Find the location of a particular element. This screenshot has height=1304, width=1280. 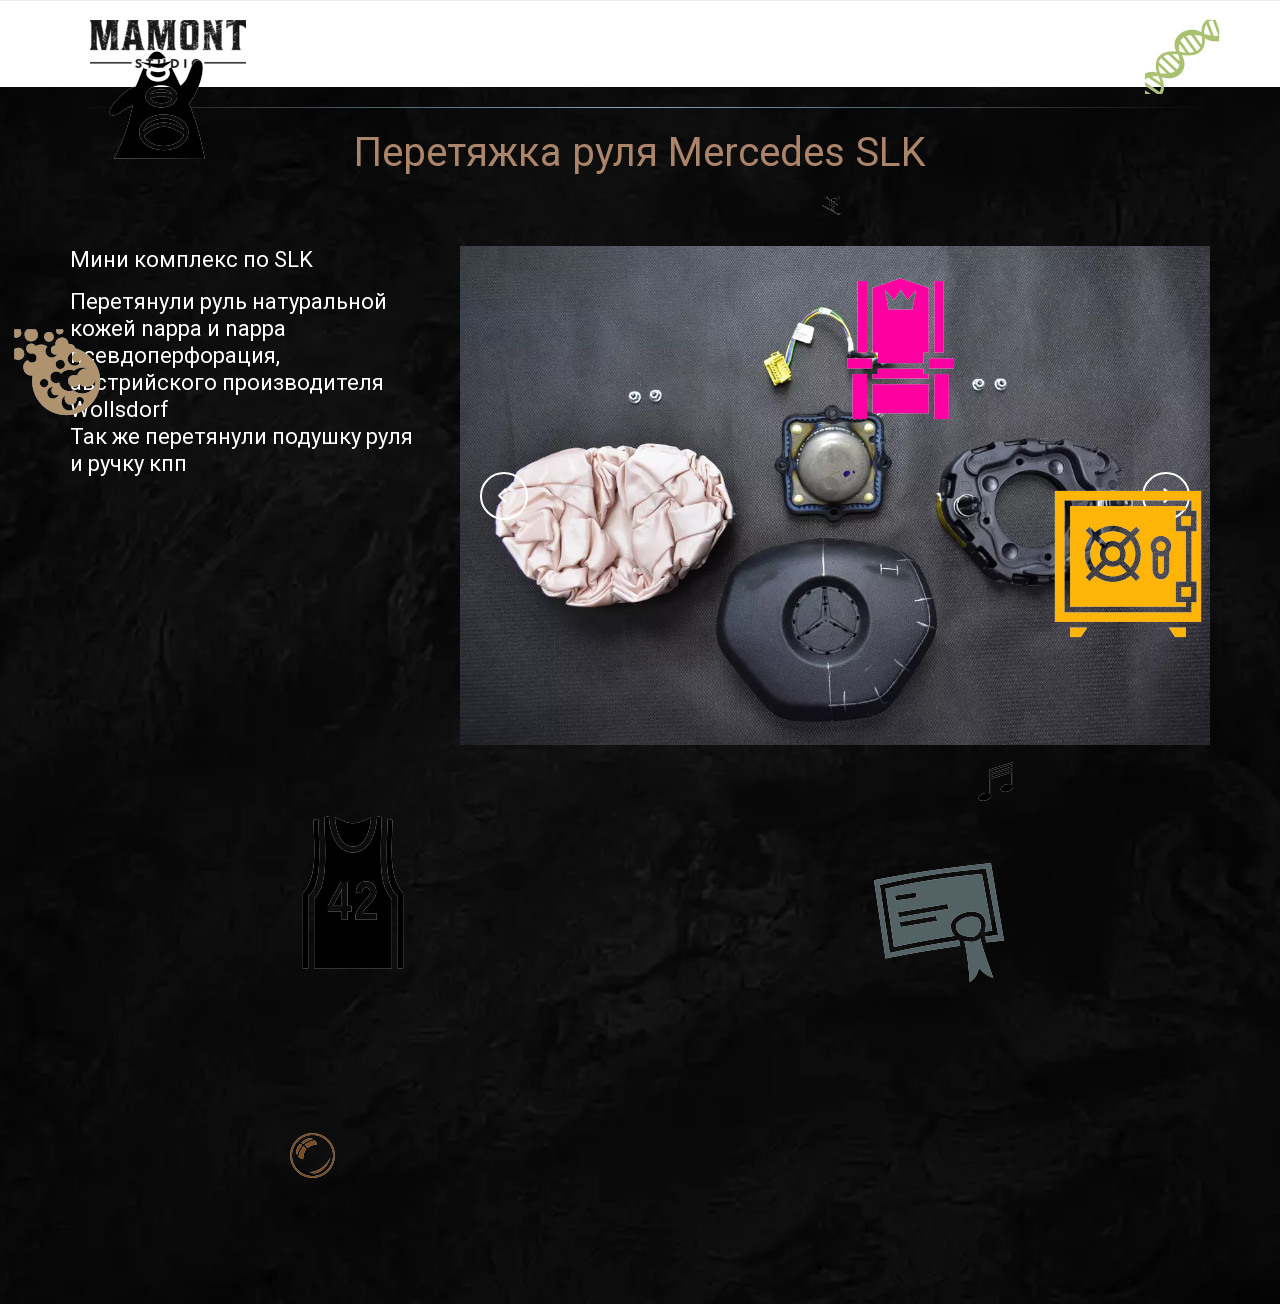

access secure storage or vault is located at coordinates (1128, 564).